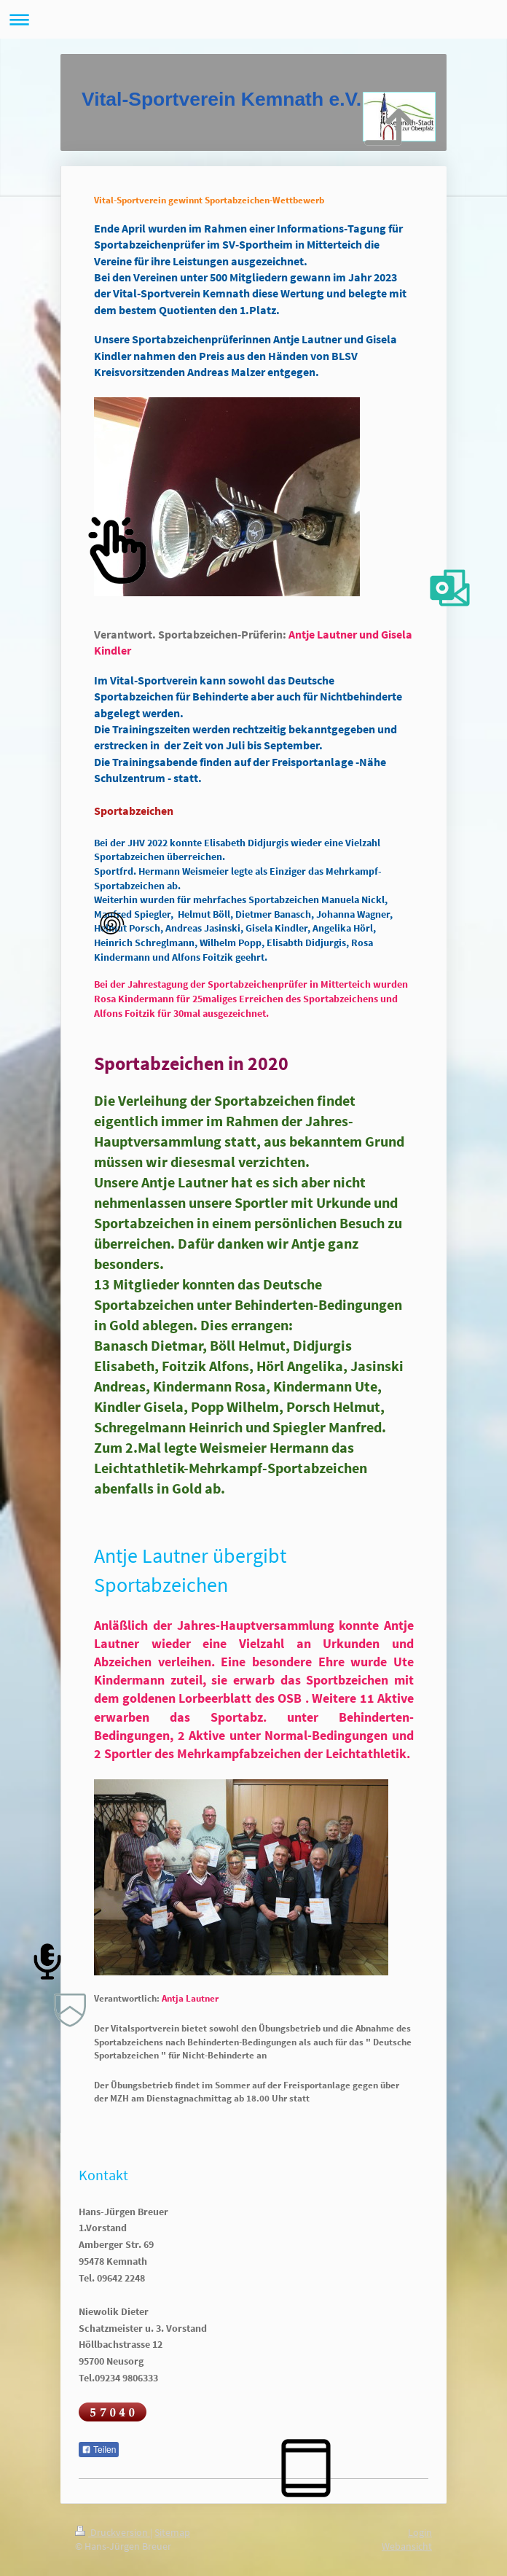 The width and height of the screenshot is (507, 2576). Describe the element at coordinates (119, 550) in the screenshot. I see `tap or click to interact` at that location.